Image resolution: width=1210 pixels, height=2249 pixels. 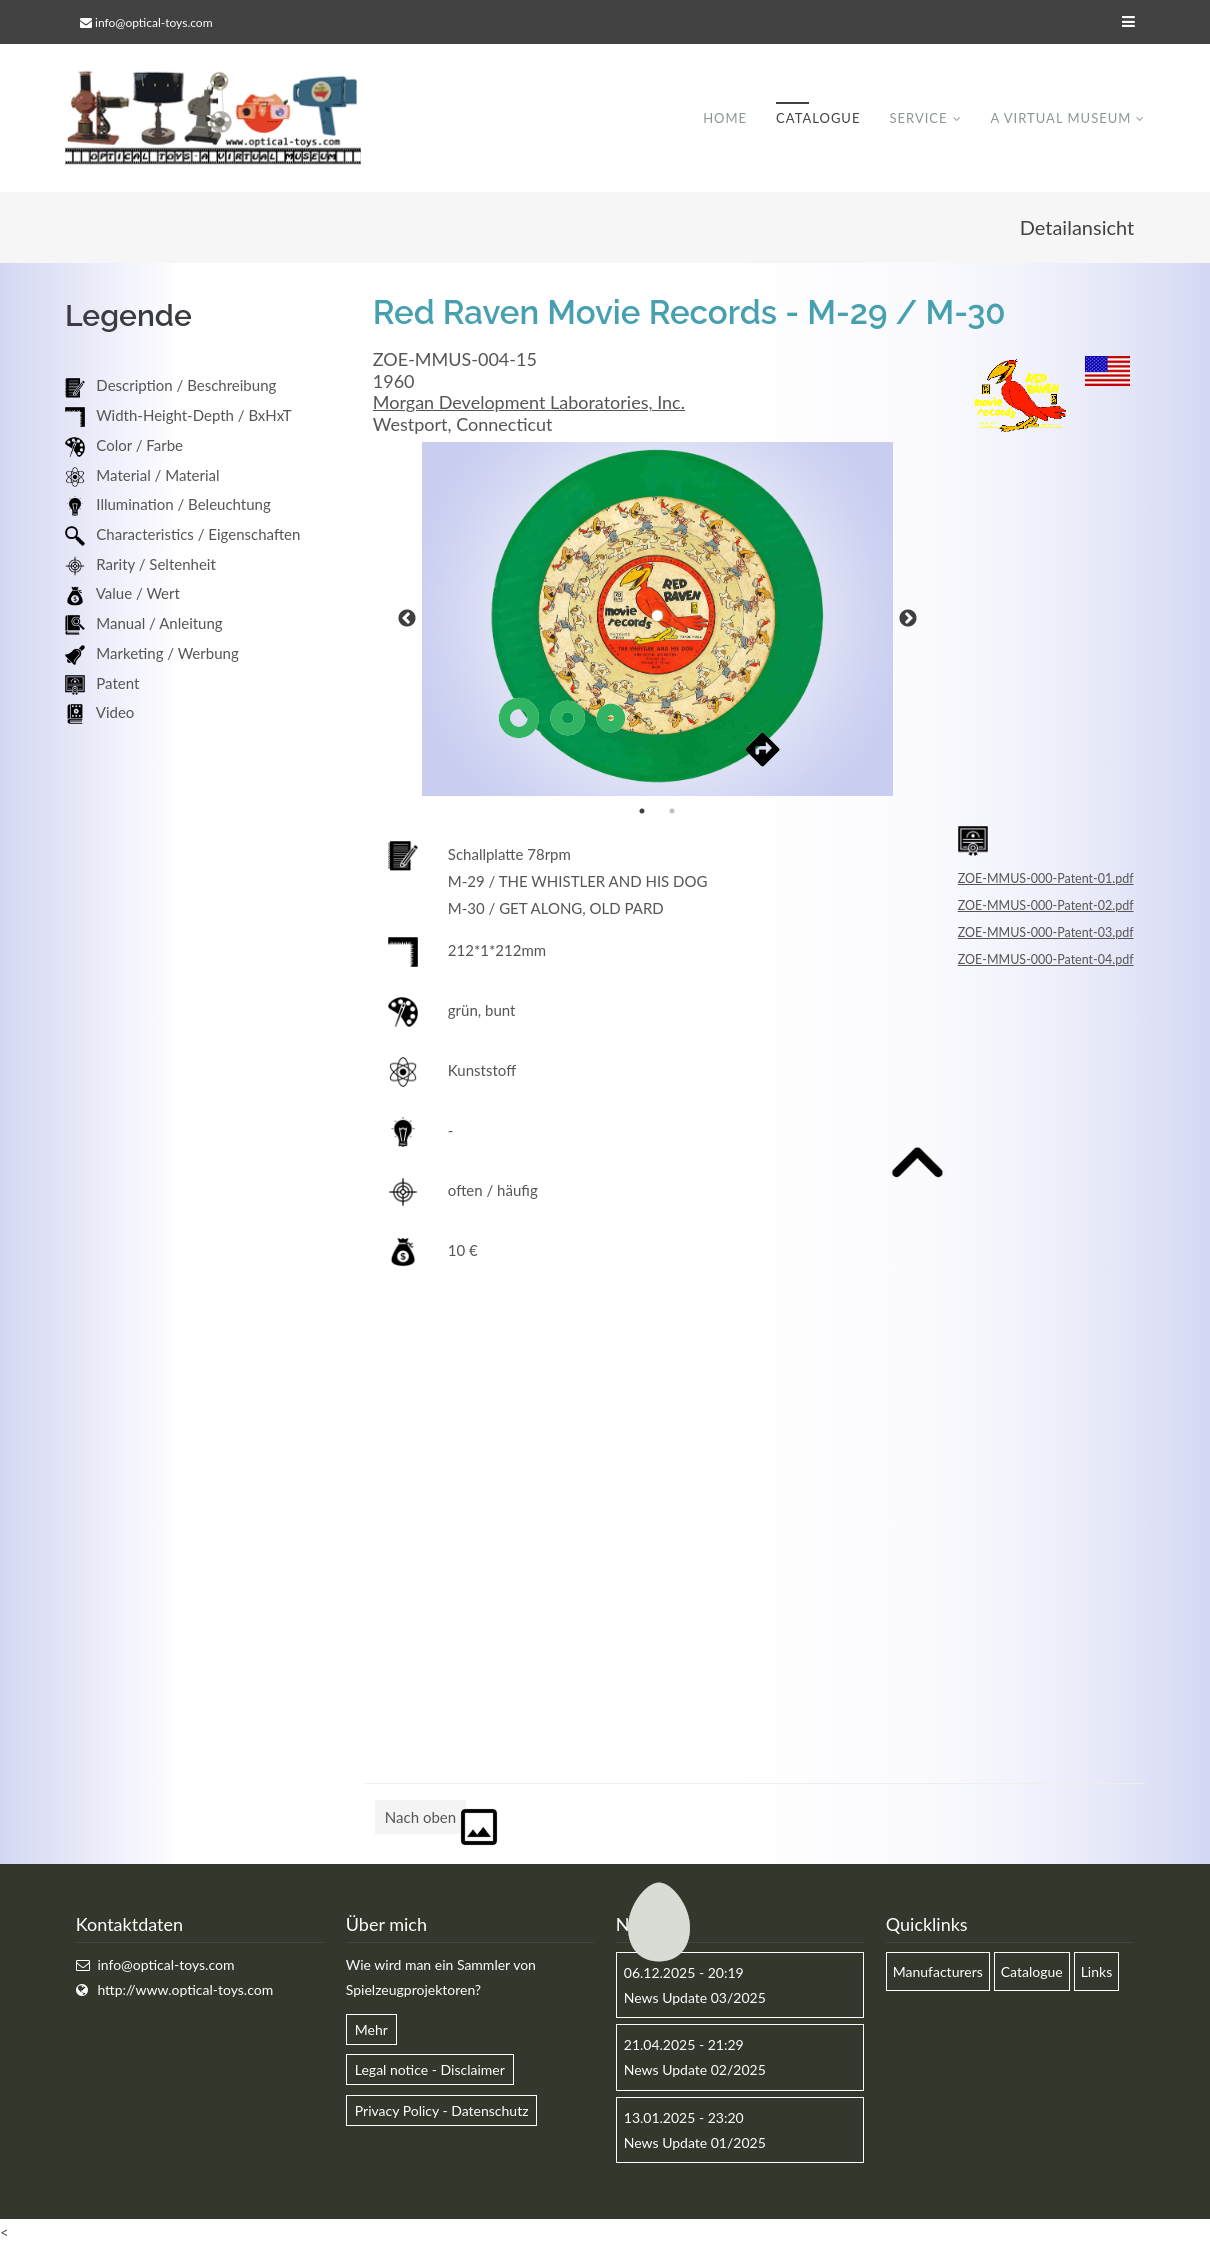 What do you see at coordinates (762, 749) in the screenshot?
I see `get directions to a destination` at bounding box center [762, 749].